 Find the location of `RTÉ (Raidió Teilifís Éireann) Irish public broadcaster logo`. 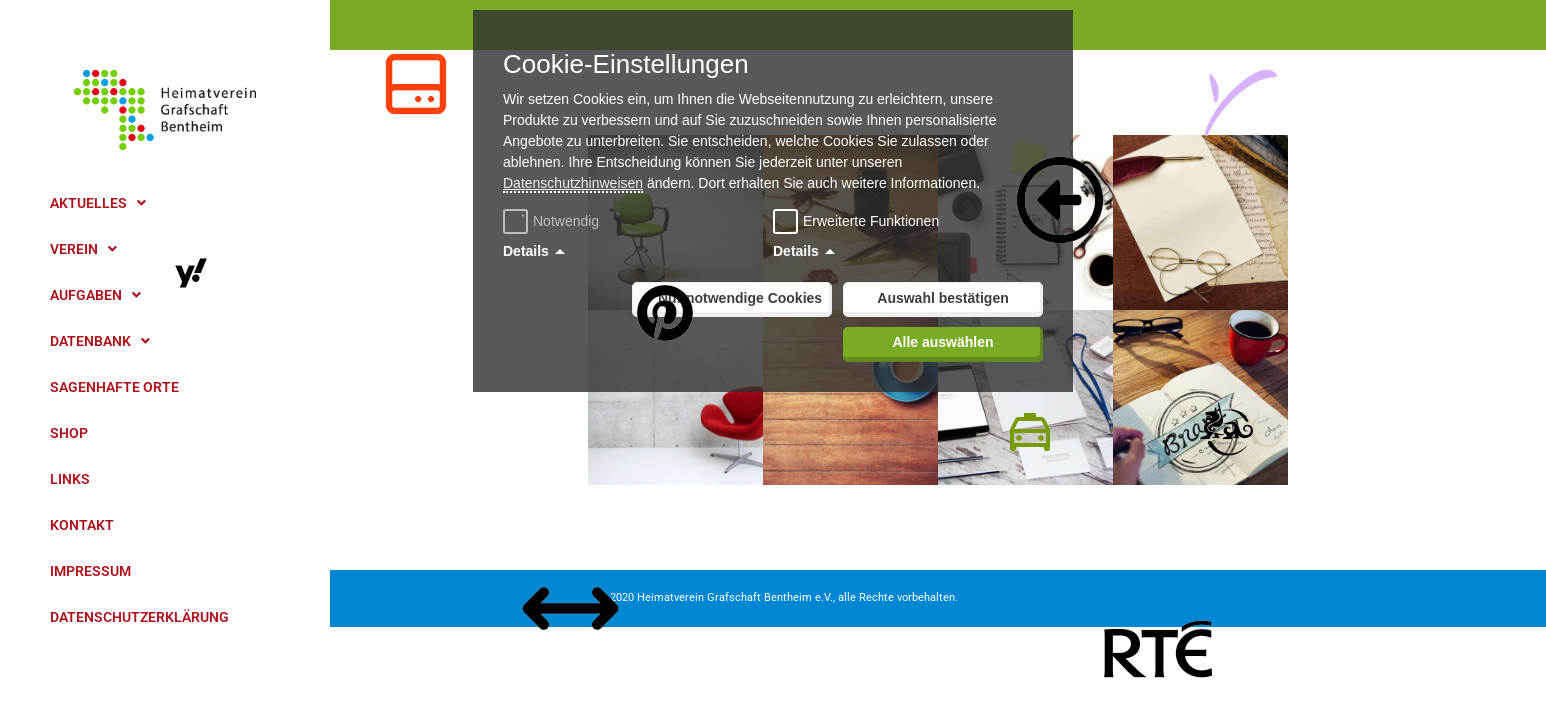

RTÉ (Raidió Teilifís Éireann) Irish public broadcaster logo is located at coordinates (1158, 649).